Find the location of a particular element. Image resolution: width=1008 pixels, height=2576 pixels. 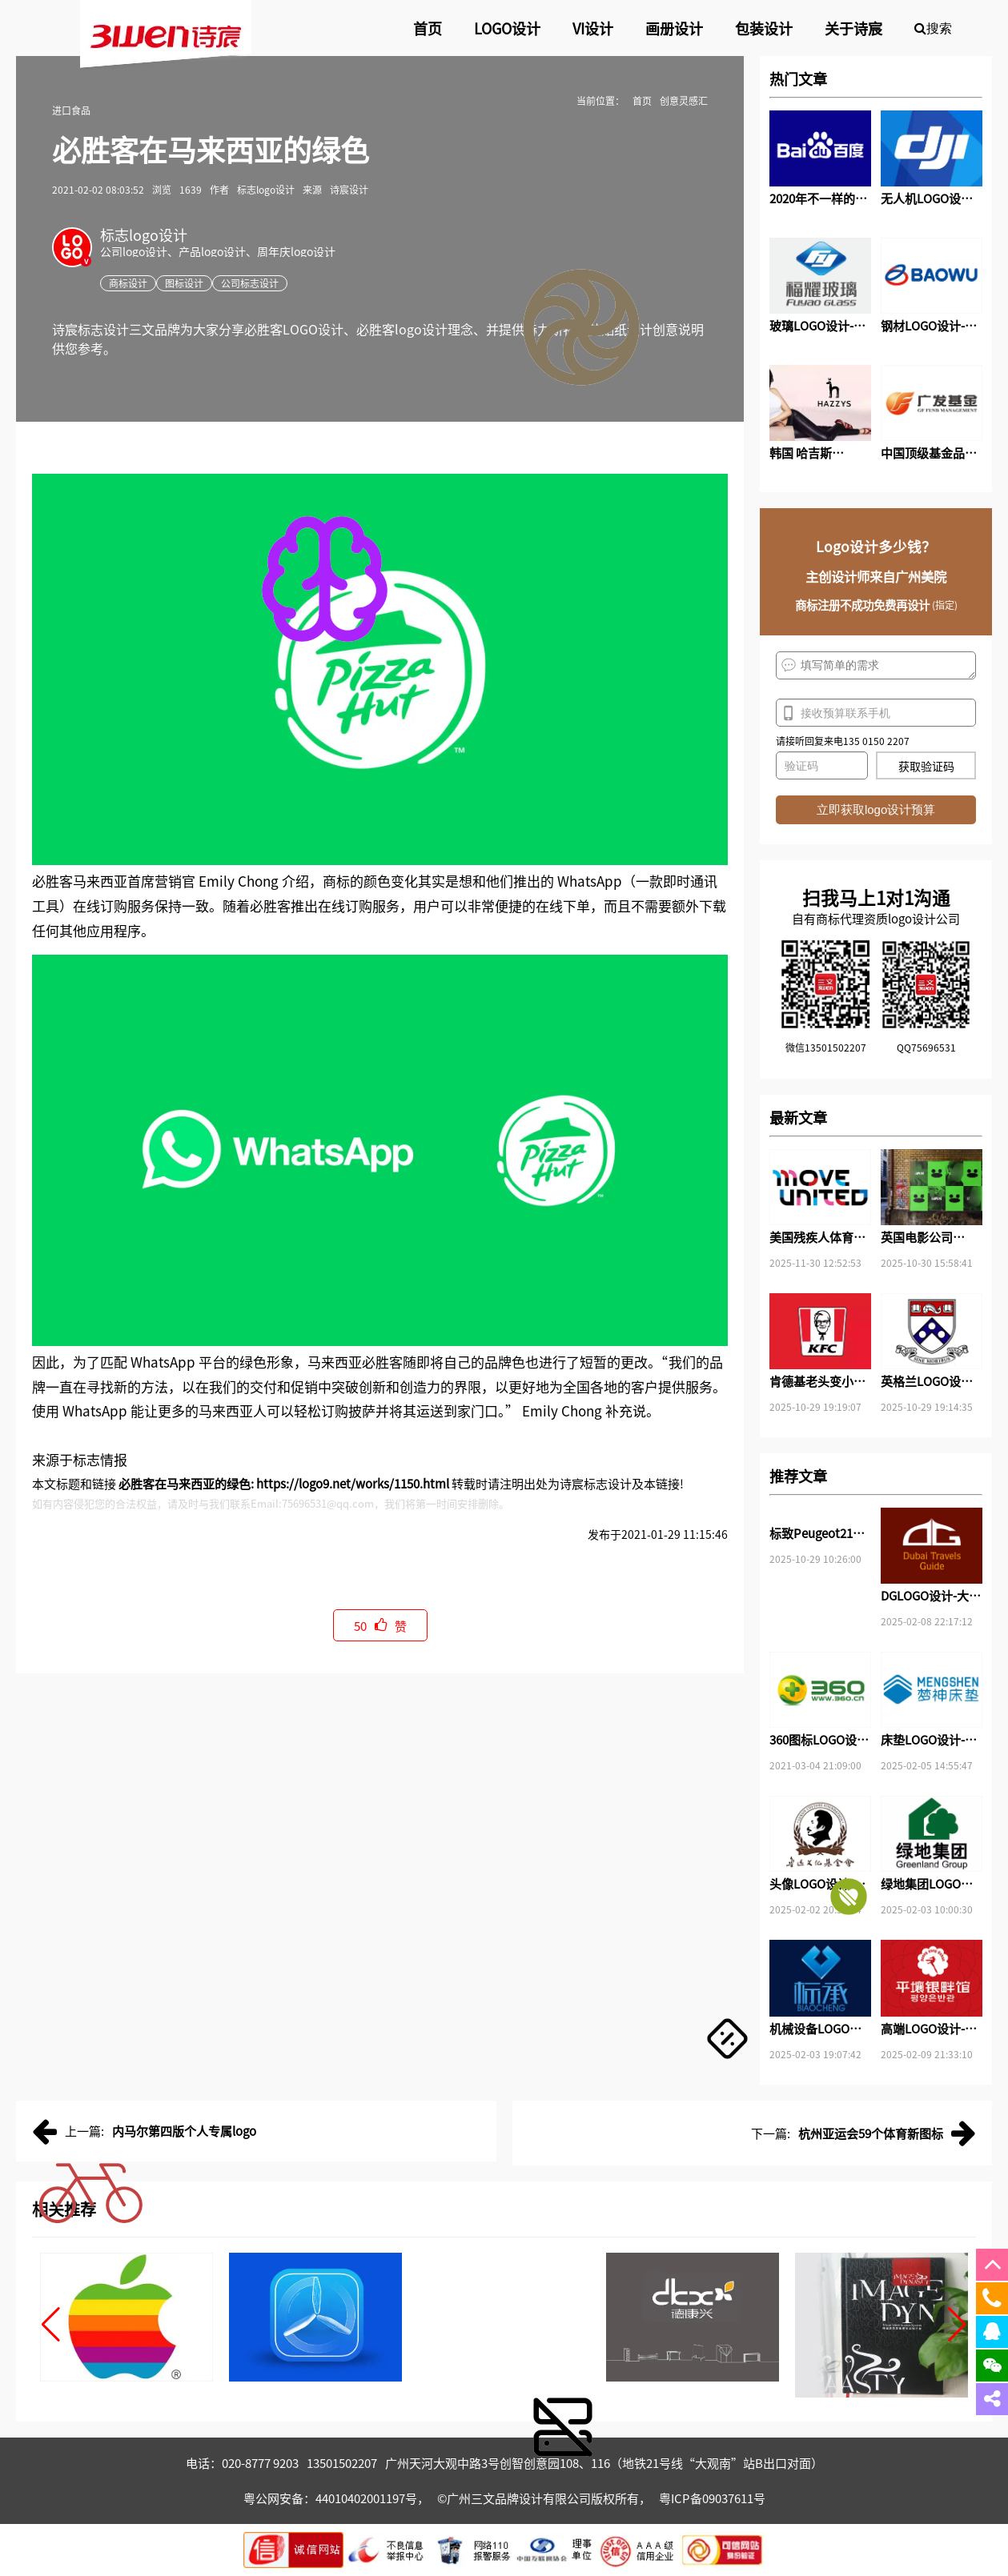

view discount or promotional offer is located at coordinates (727, 2038).